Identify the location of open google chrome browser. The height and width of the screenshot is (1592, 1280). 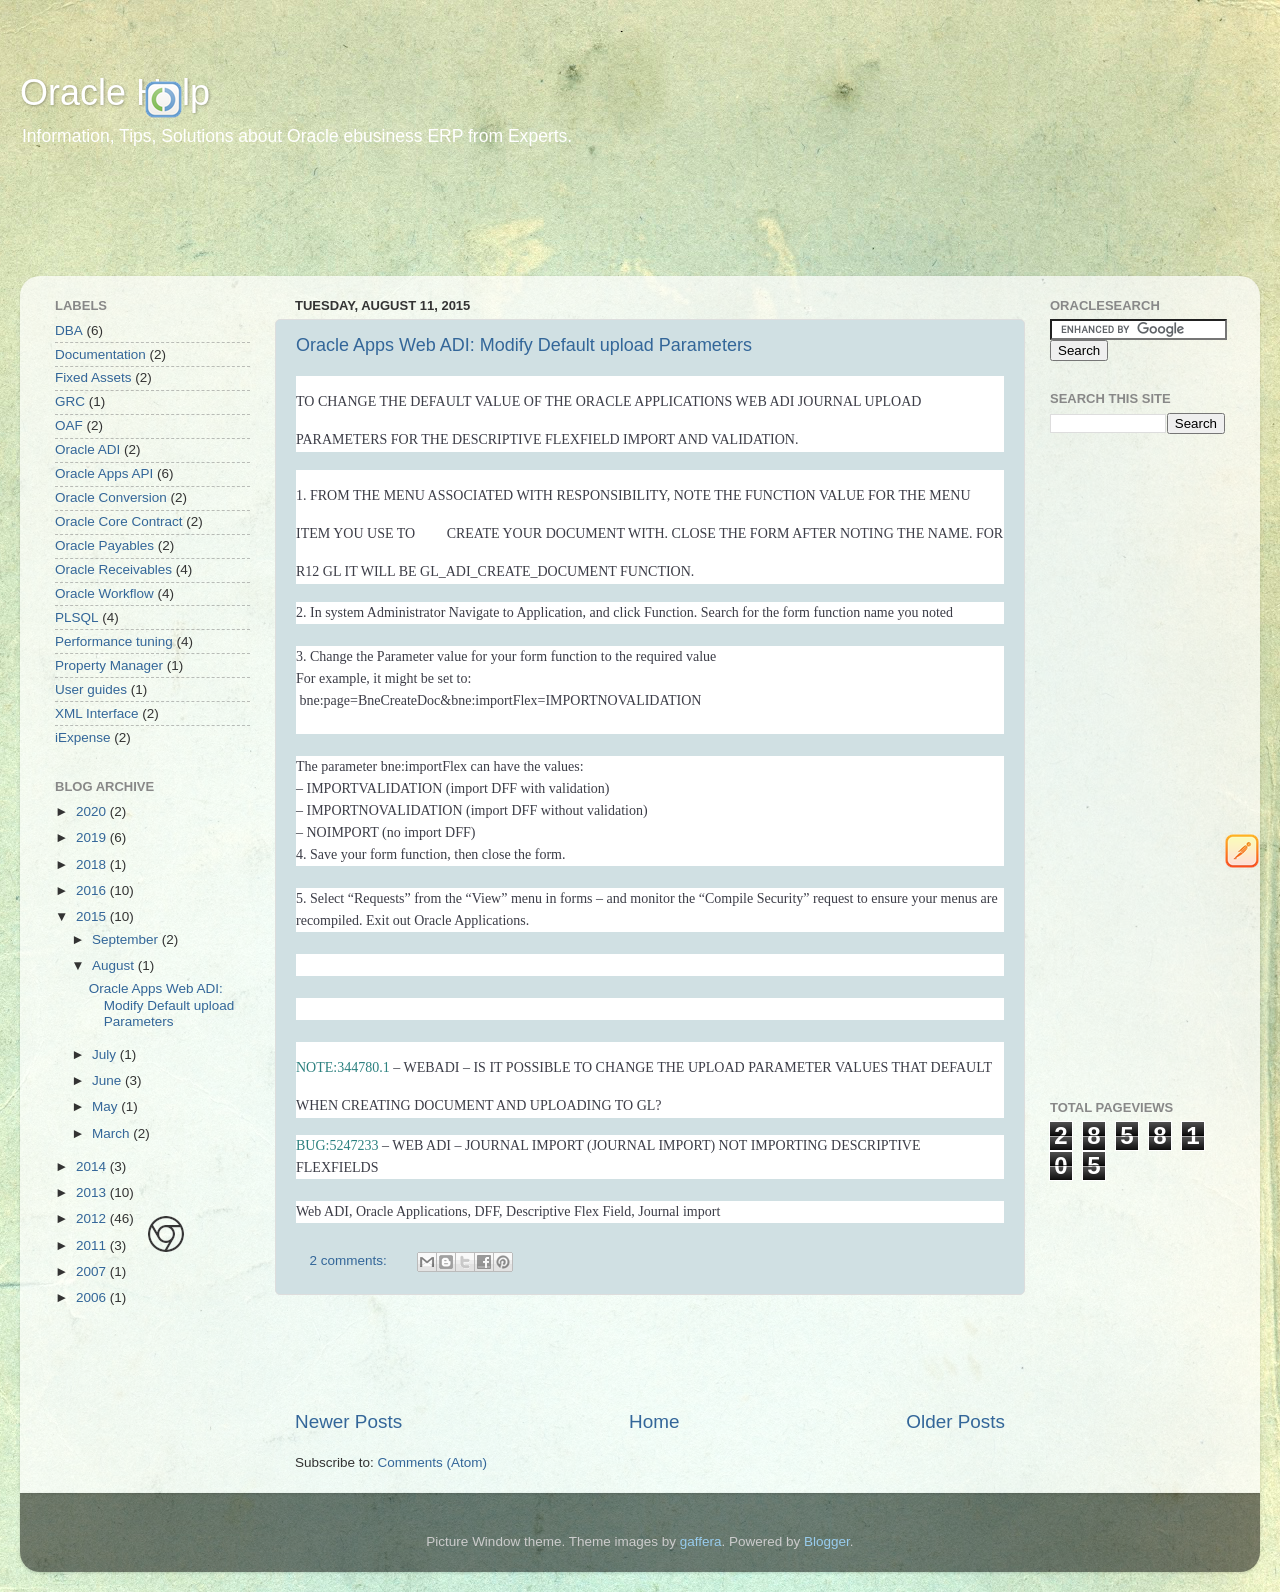
(166, 1234).